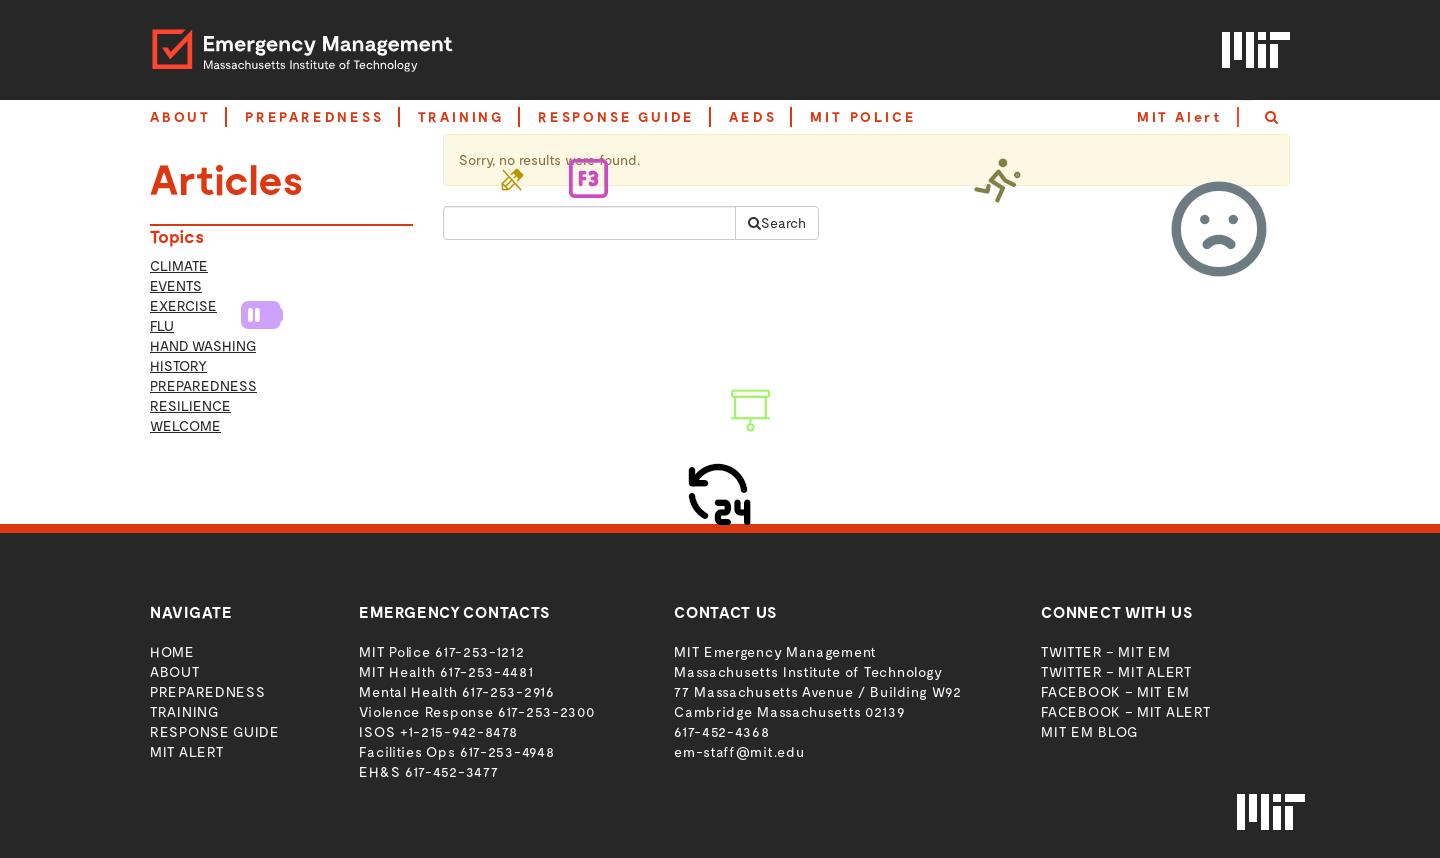  I want to click on indicate a negative mood or feeling, so click(1219, 229).